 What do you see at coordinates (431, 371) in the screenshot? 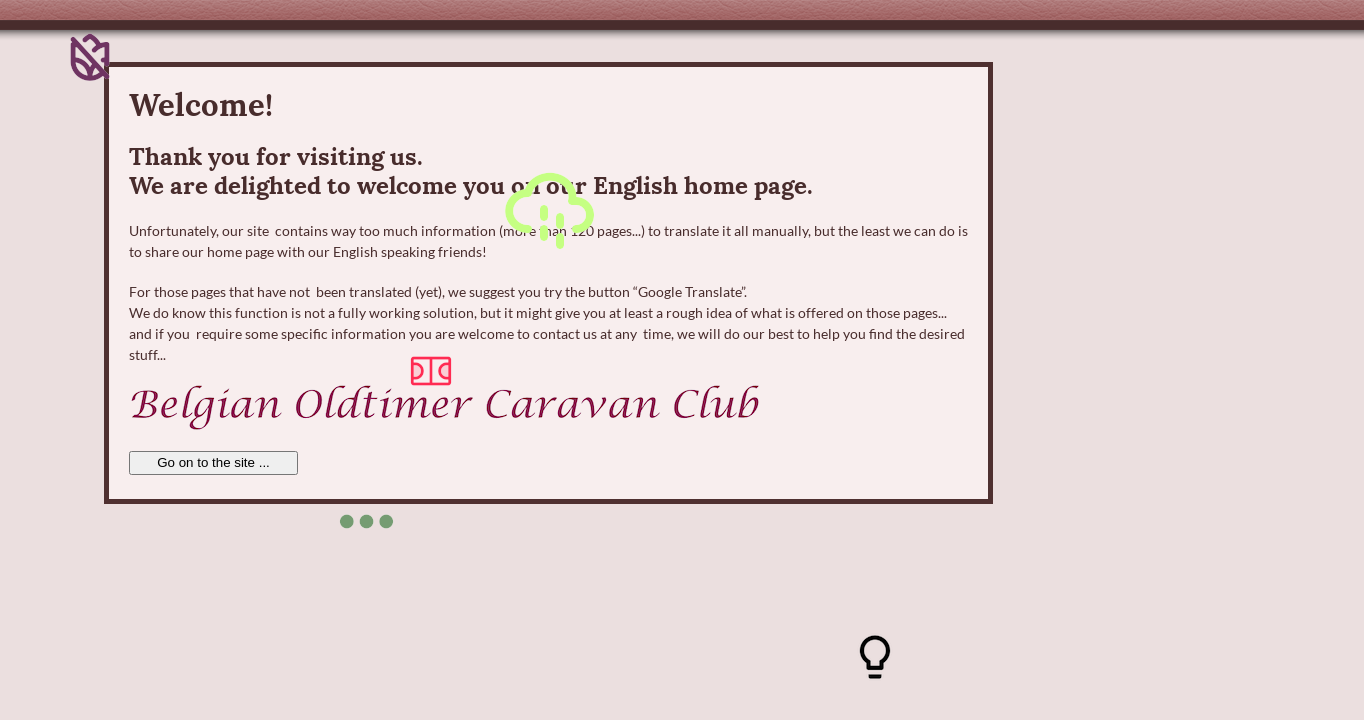
I see `view basketball court availability` at bounding box center [431, 371].